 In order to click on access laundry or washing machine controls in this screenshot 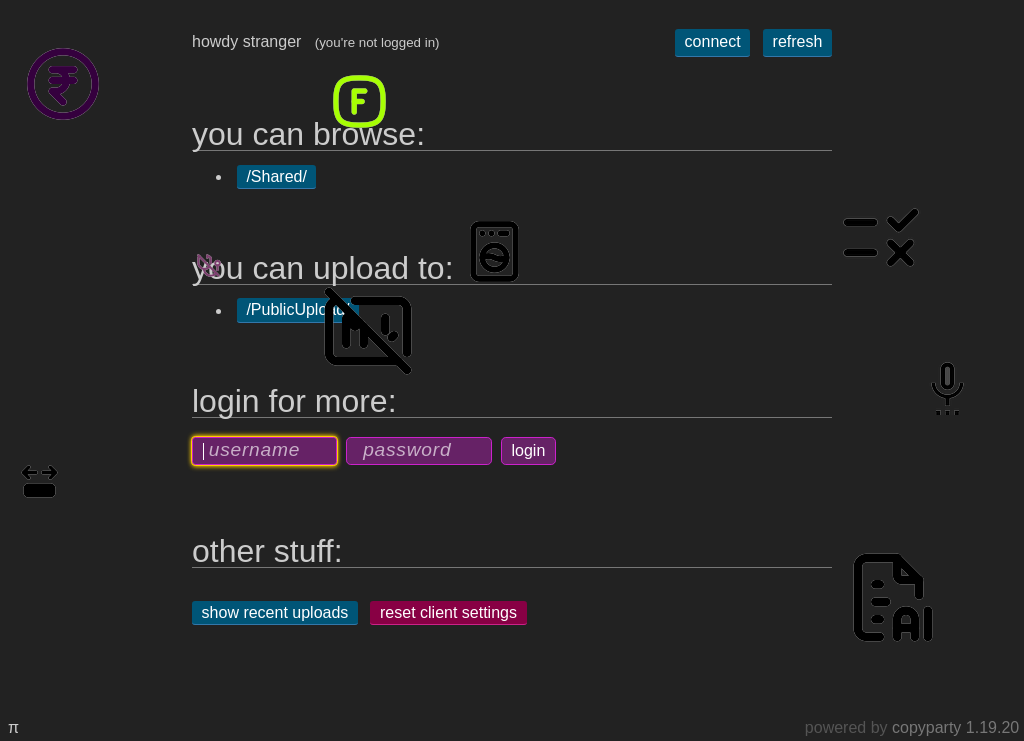, I will do `click(494, 251)`.